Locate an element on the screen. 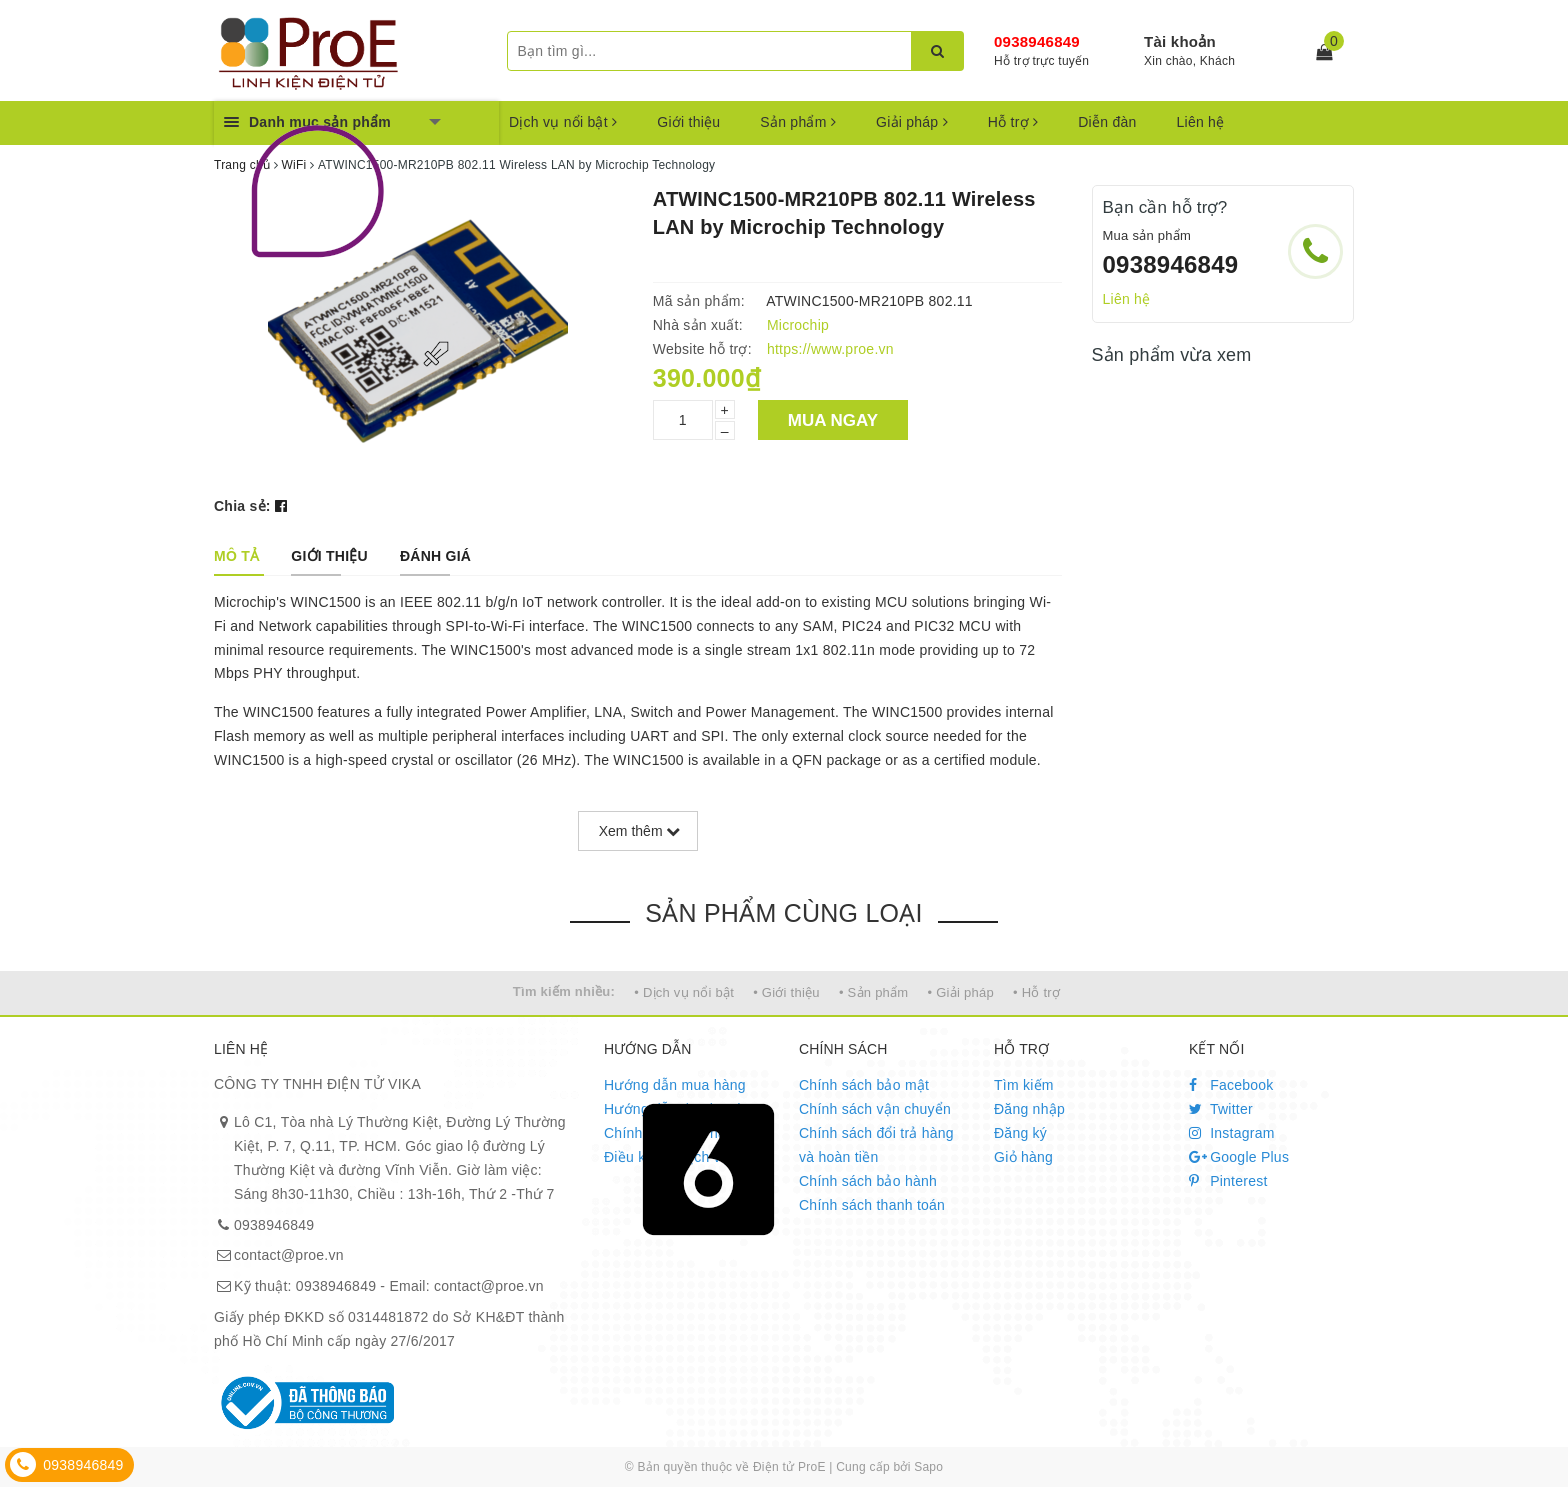 This screenshot has width=1568, height=1487. access combat or battle features is located at coordinates (436, 353).